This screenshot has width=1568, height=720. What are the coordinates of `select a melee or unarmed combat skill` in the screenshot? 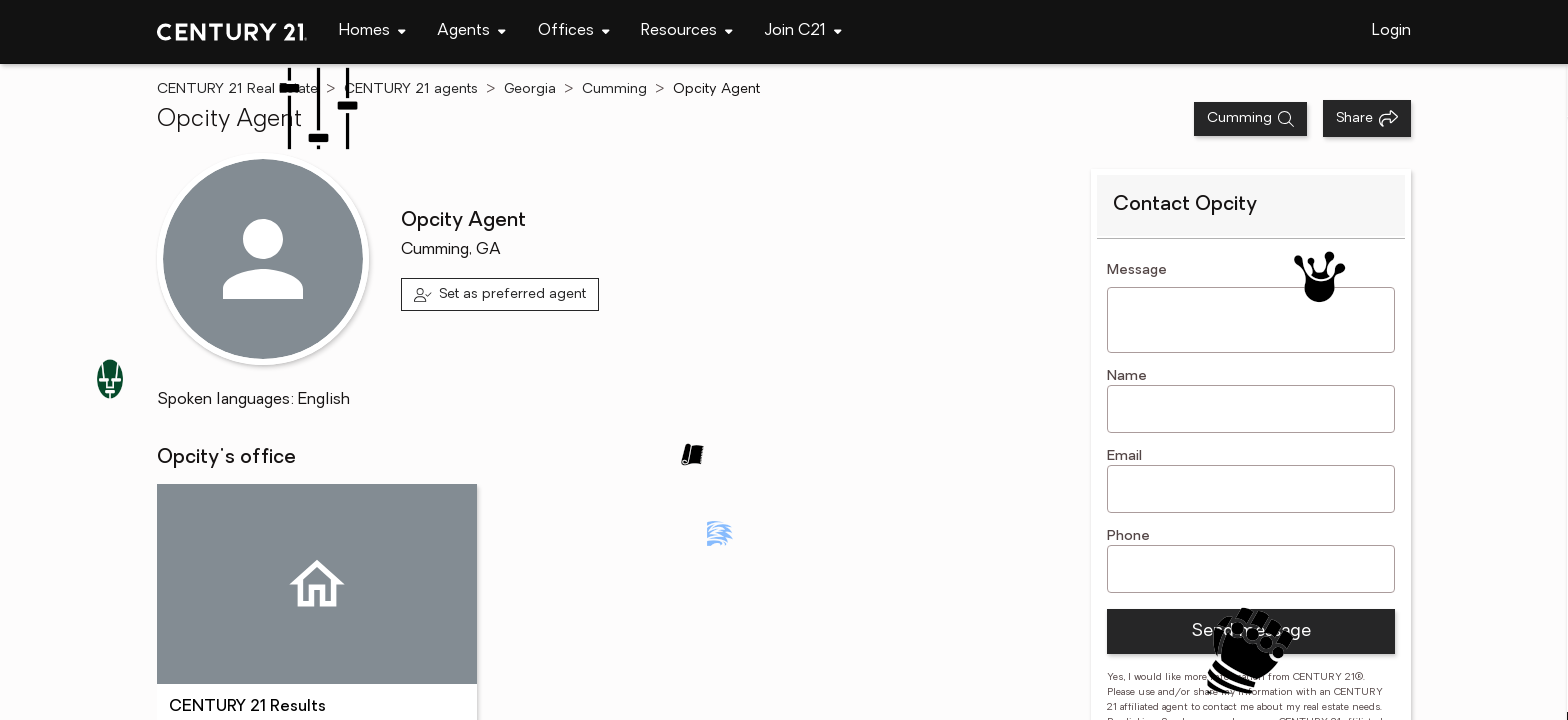 It's located at (1250, 650).